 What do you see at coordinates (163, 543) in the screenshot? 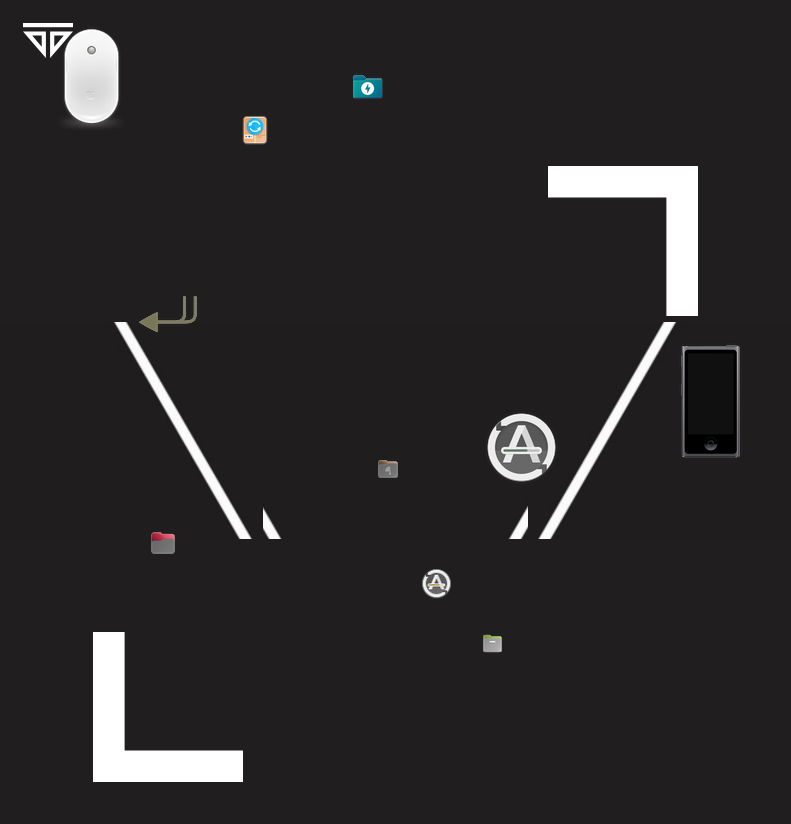
I see `open folder containing files` at bounding box center [163, 543].